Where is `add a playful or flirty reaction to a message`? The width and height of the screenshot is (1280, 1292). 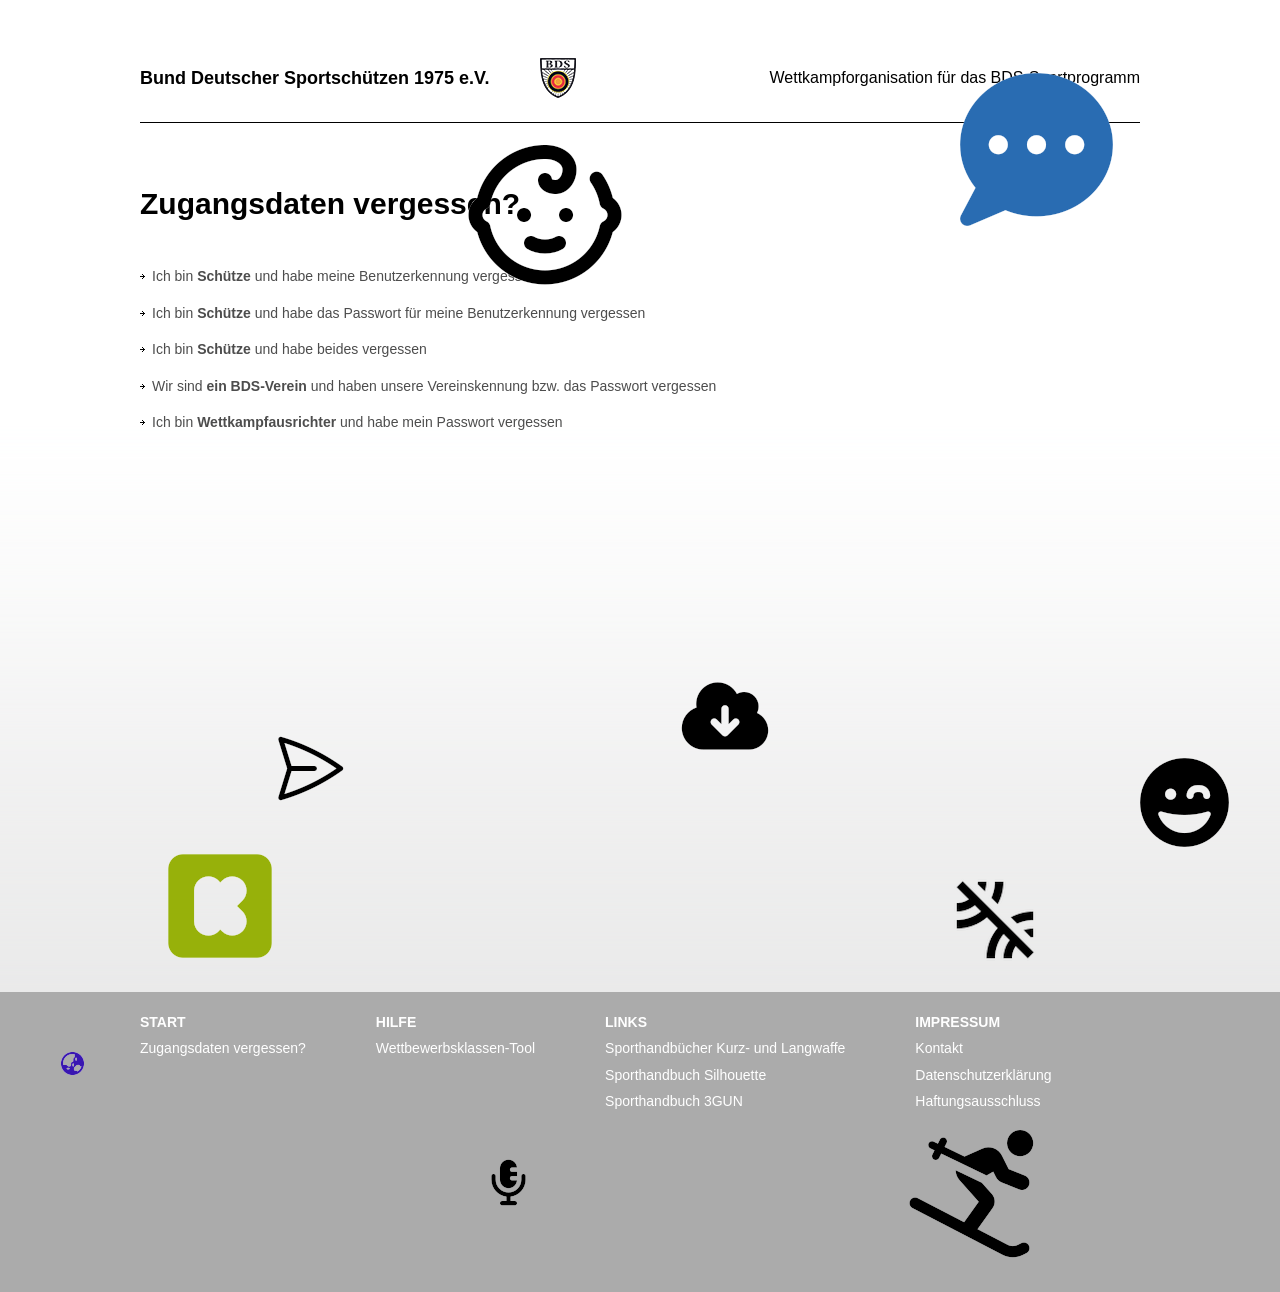 add a playful or flirty reaction to a message is located at coordinates (1184, 802).